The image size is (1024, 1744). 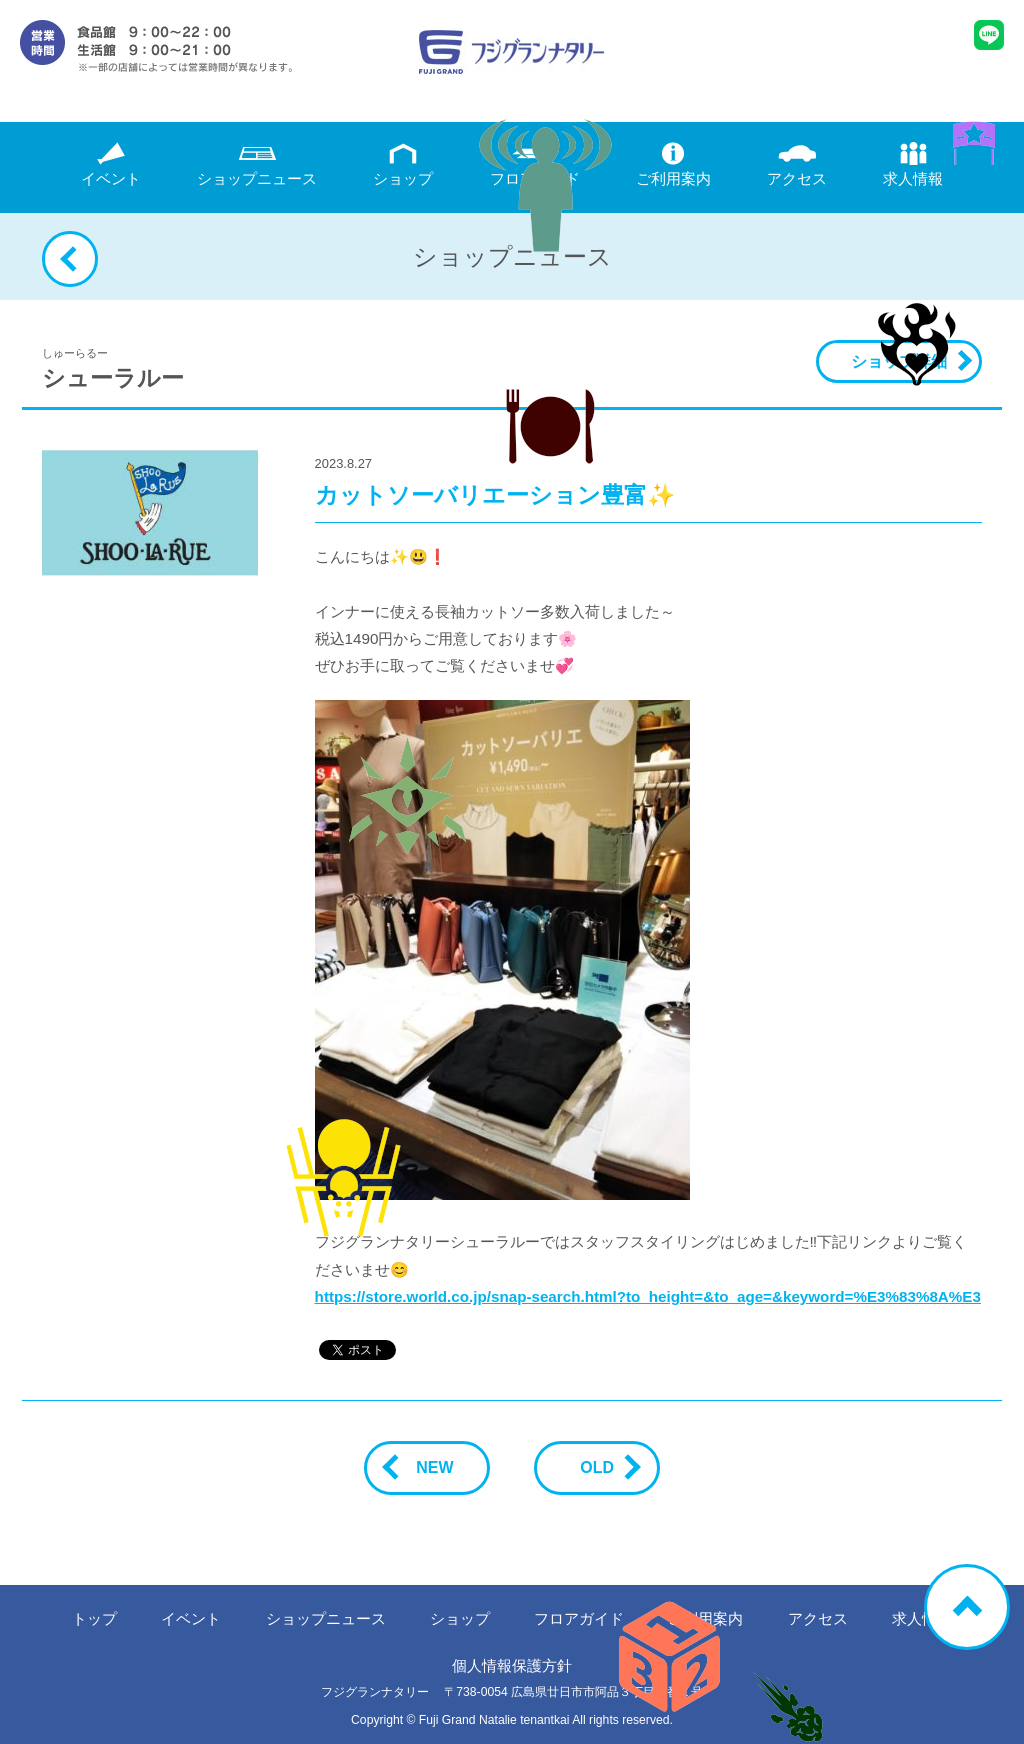 What do you see at coordinates (544, 185) in the screenshot?
I see `indicates active awareness or alert mode` at bounding box center [544, 185].